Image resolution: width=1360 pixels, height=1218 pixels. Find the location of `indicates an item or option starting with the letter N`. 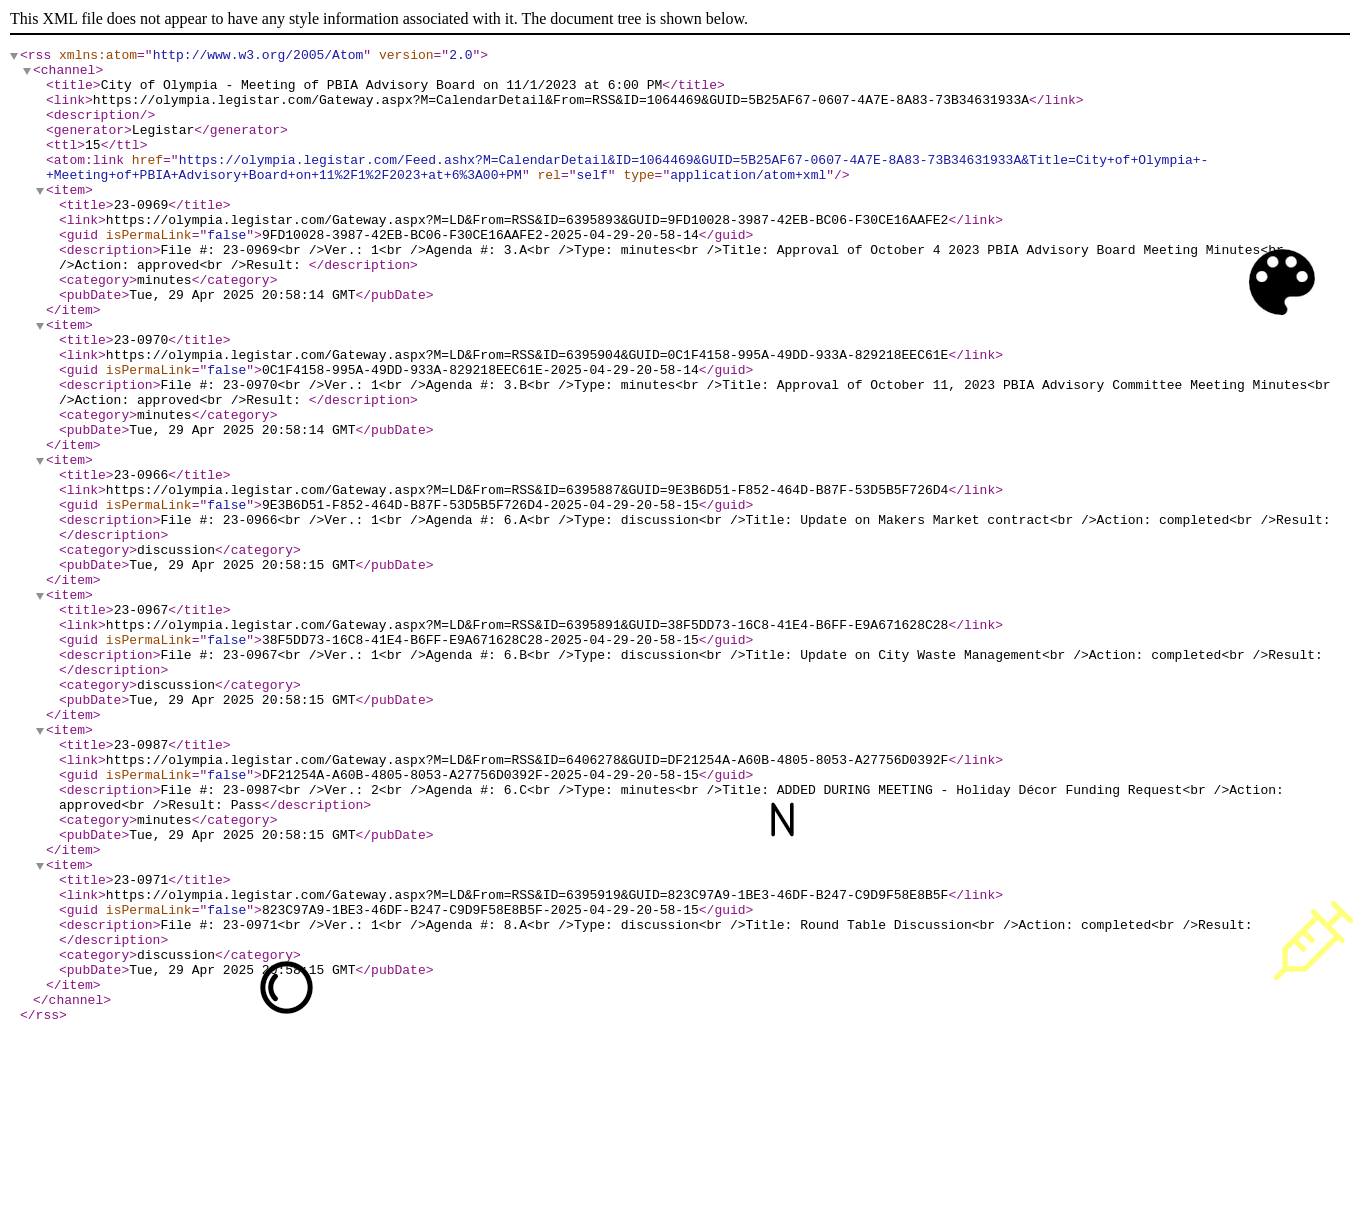

indicates an item or option starting with the letter N is located at coordinates (782, 819).